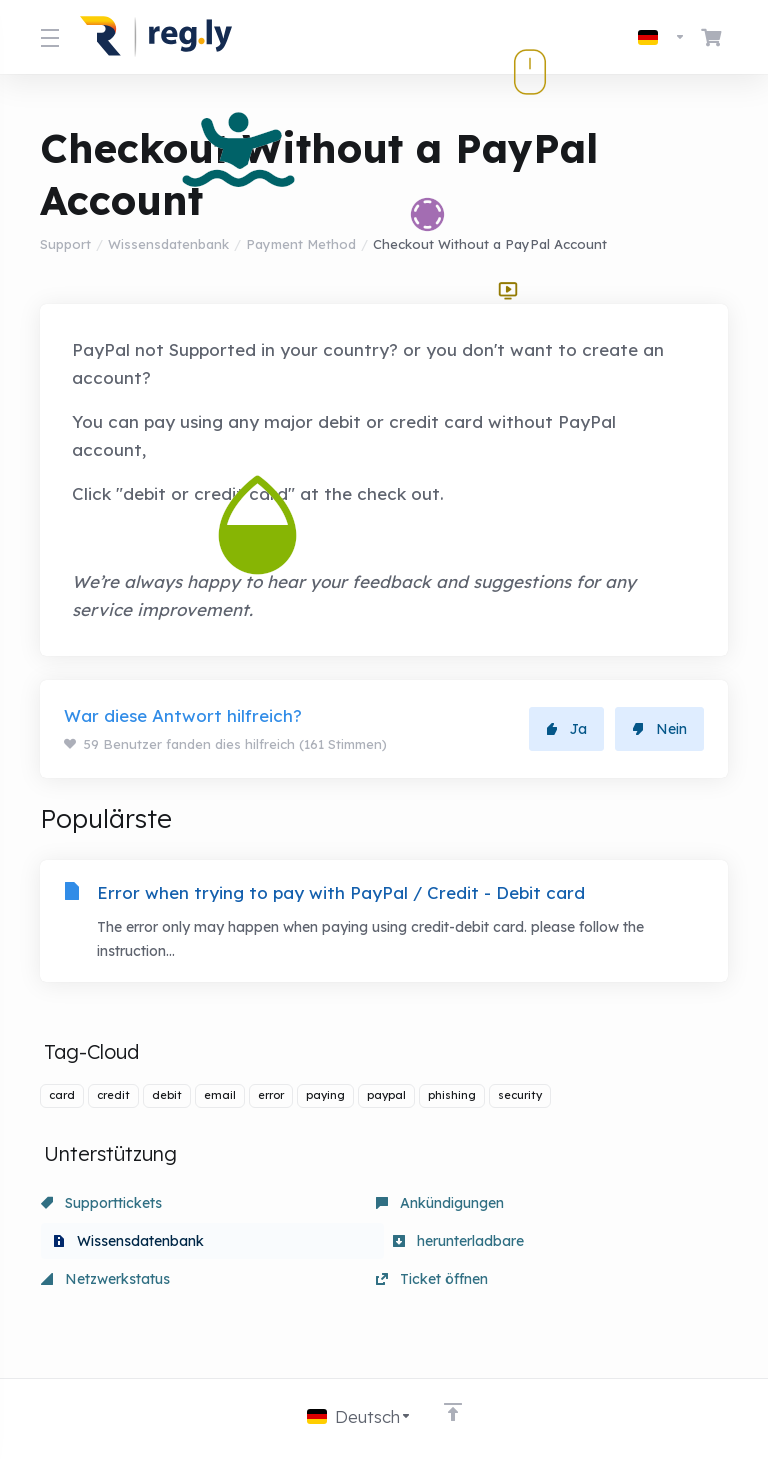 The image size is (768, 1459). What do you see at coordinates (427, 214) in the screenshot?
I see `indicates loading or processing in progress` at bounding box center [427, 214].